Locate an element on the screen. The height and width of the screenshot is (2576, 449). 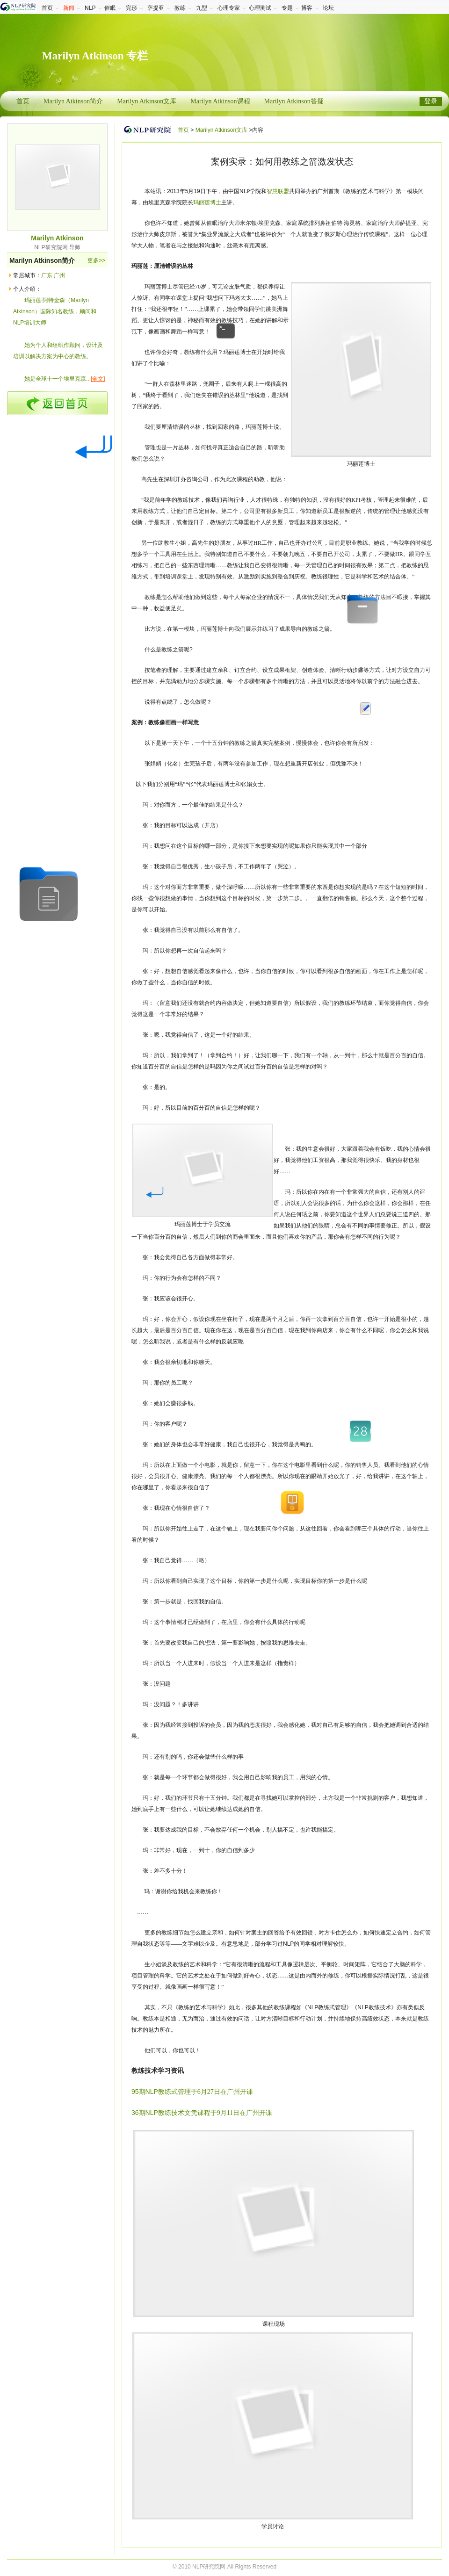
open the terminal application is located at coordinates (225, 331).